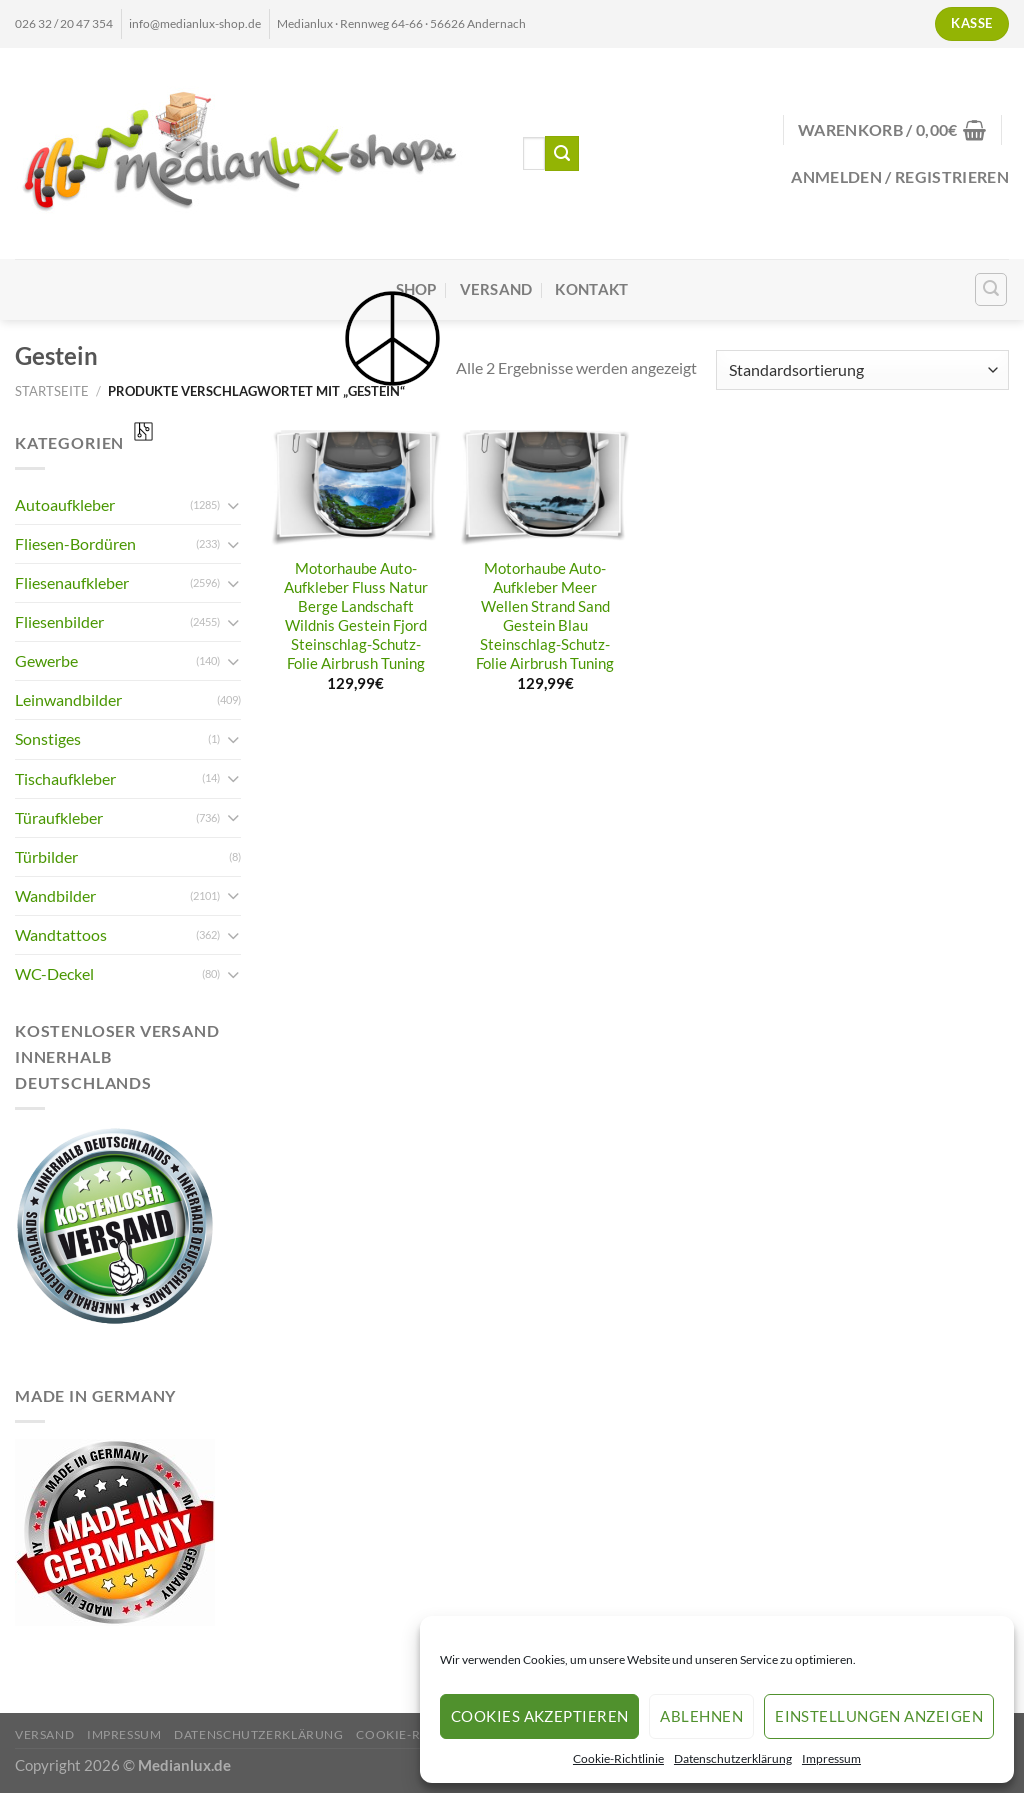 The height and width of the screenshot is (1793, 1024). What do you see at coordinates (392, 338) in the screenshot?
I see `peace symbol or anti-war indicator` at bounding box center [392, 338].